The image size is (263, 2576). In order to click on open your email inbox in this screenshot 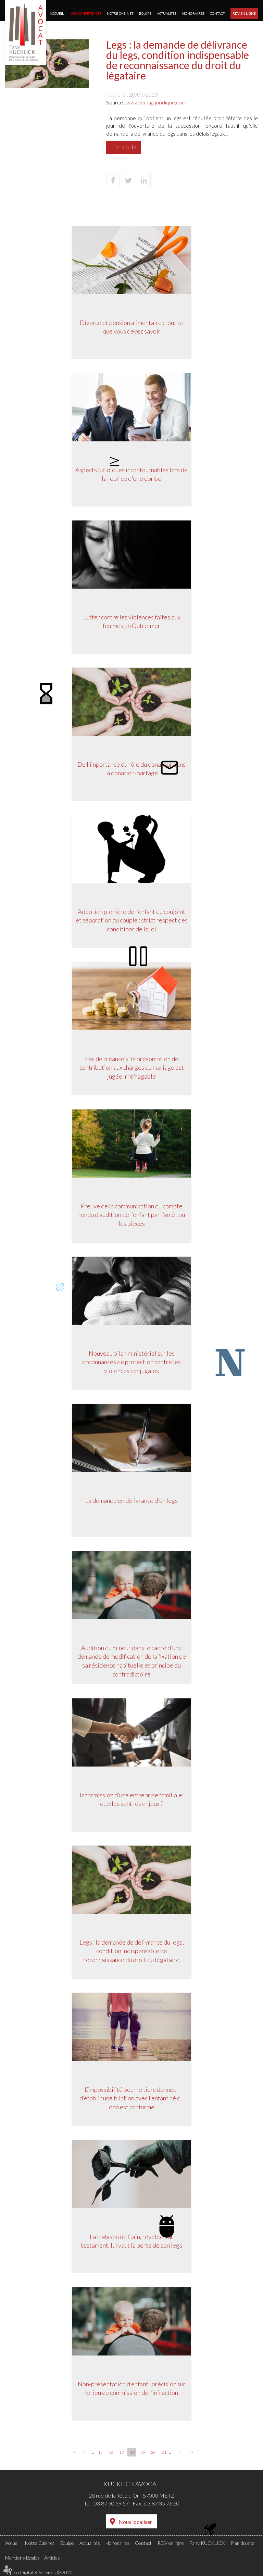, I will do `click(170, 768)`.